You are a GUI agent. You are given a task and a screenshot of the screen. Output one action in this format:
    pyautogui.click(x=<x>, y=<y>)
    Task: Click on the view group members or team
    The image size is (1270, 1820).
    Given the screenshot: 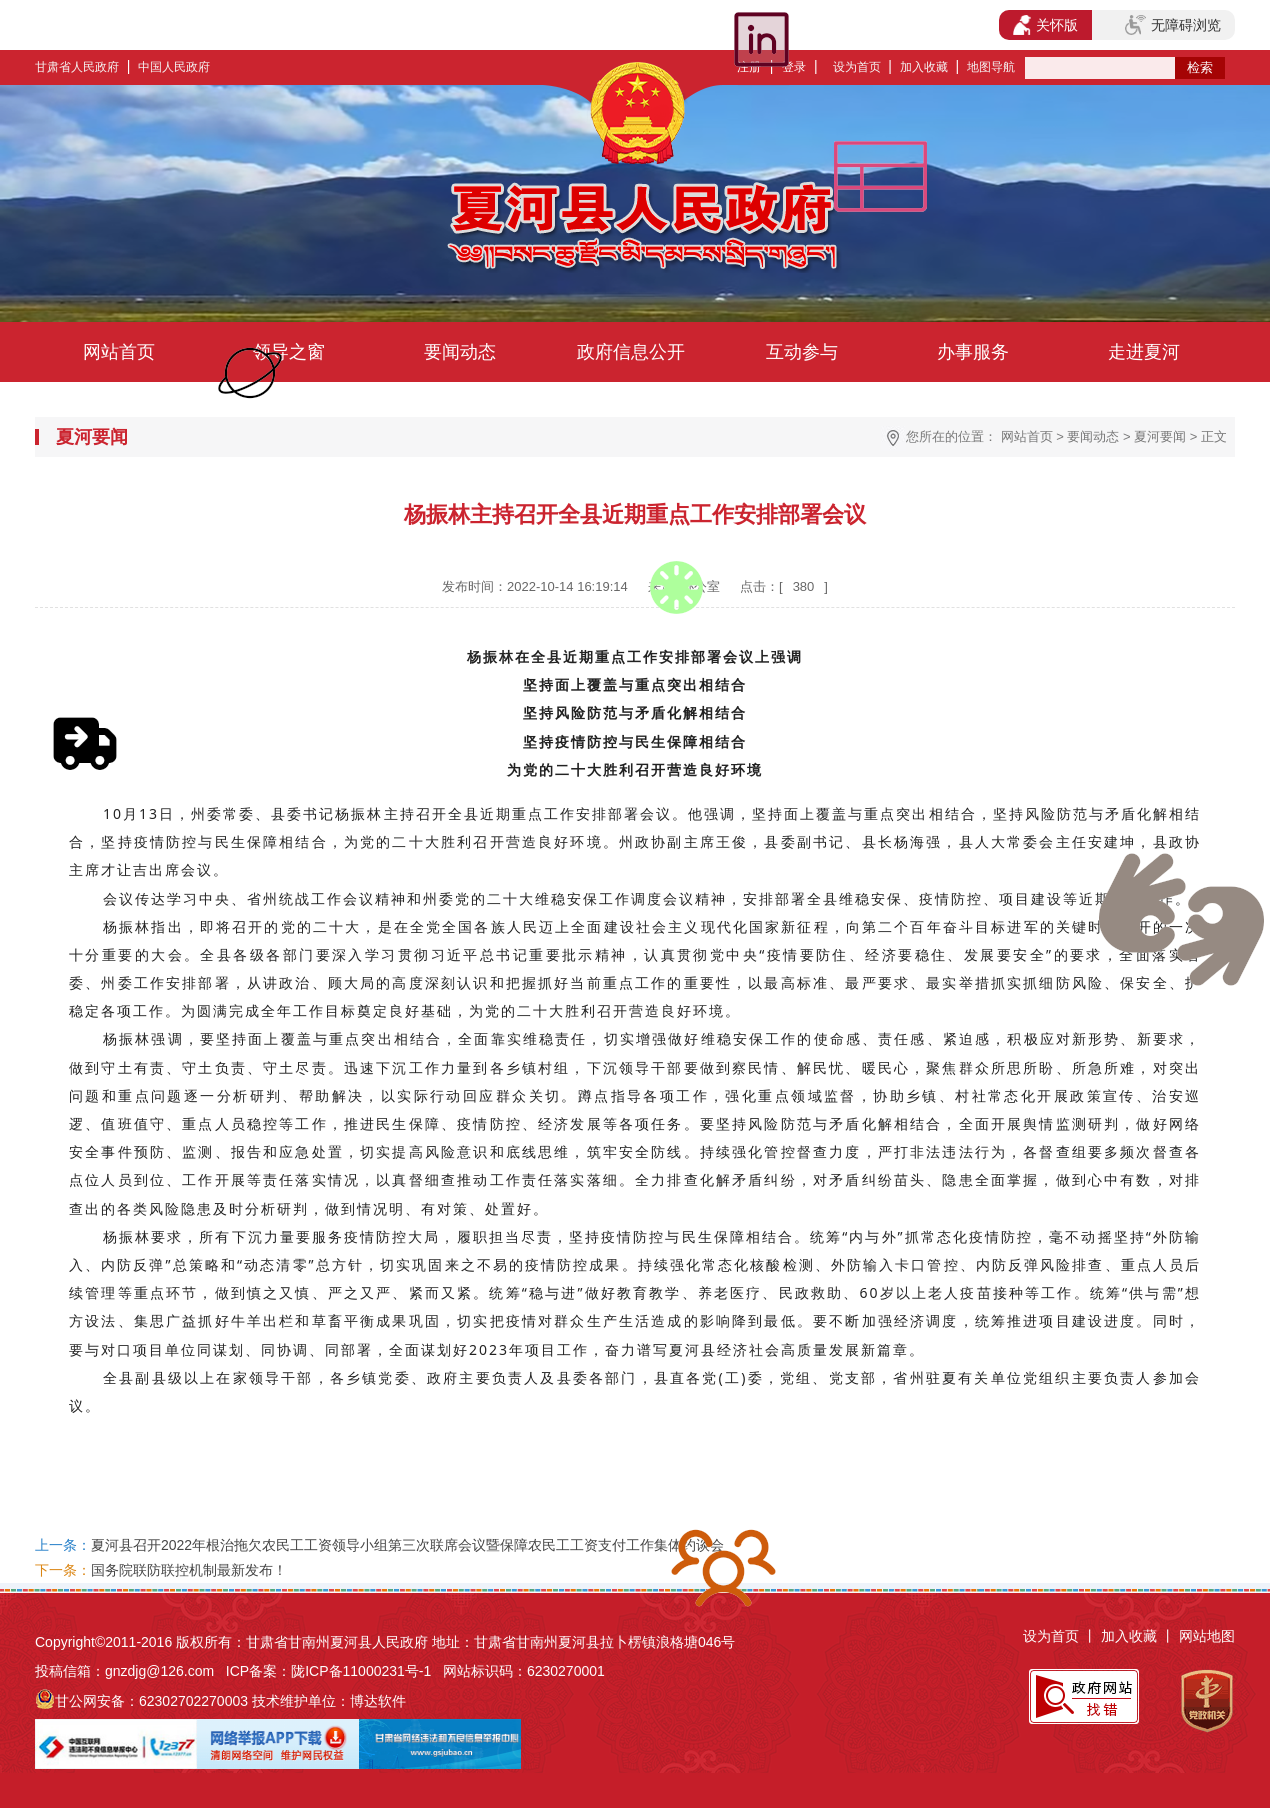 What is the action you would take?
    pyautogui.click(x=723, y=1564)
    